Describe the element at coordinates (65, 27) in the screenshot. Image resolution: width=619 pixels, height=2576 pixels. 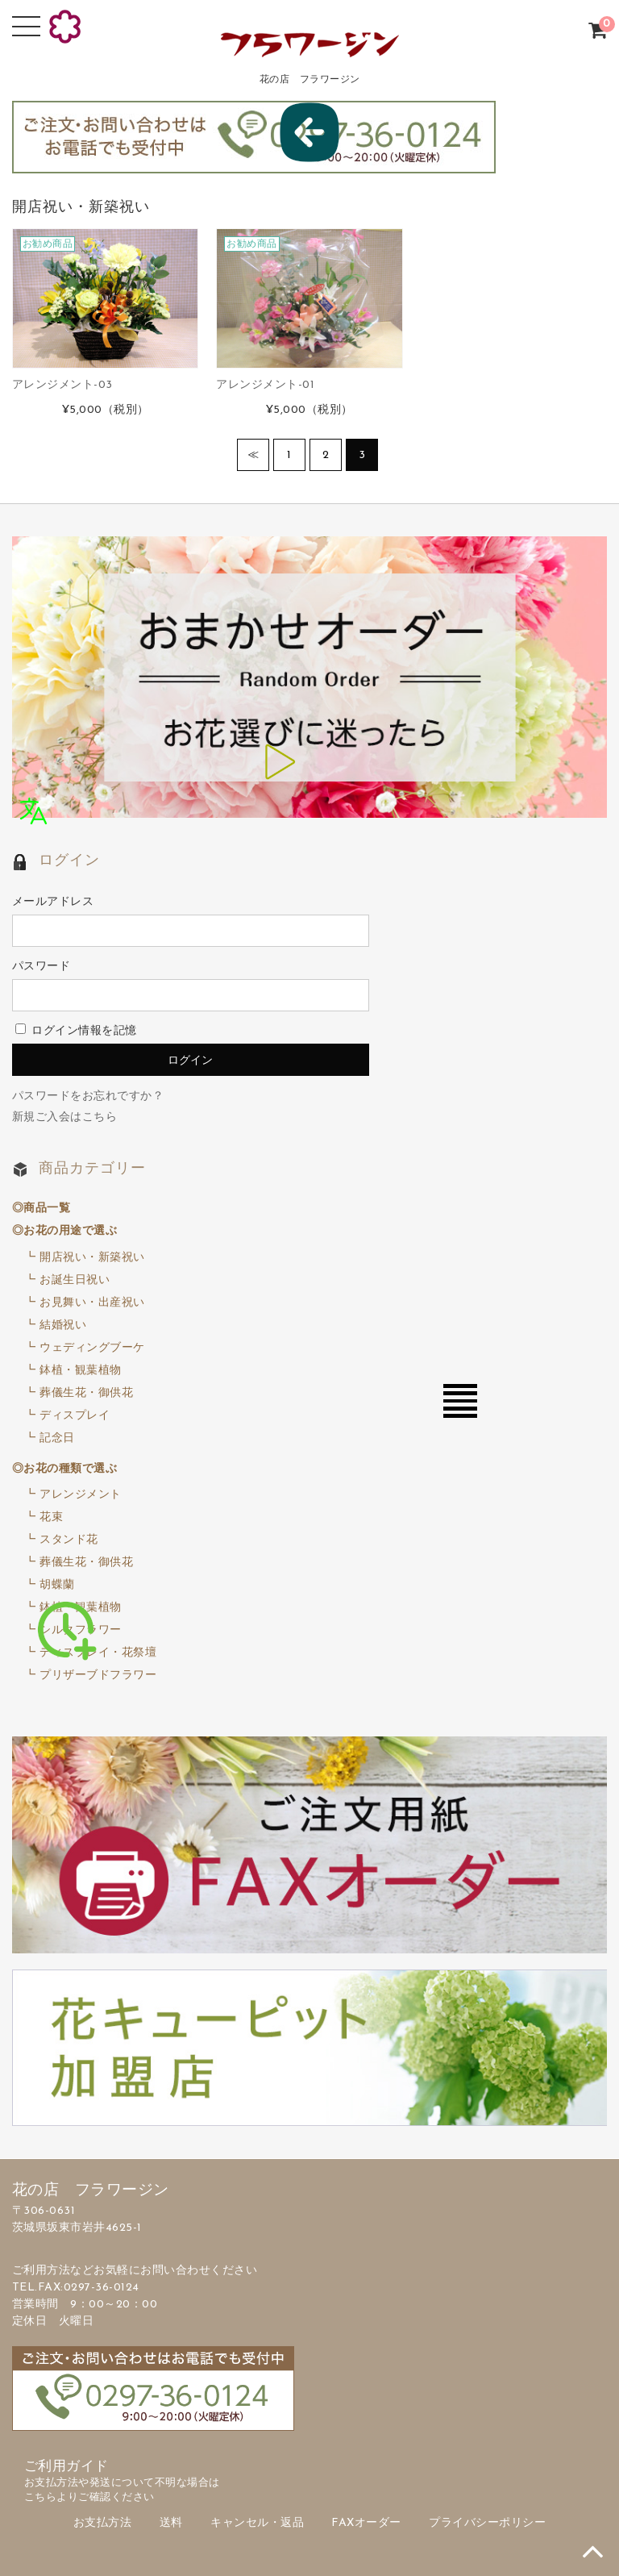
I see `indicates a michelin star rating or award` at that location.